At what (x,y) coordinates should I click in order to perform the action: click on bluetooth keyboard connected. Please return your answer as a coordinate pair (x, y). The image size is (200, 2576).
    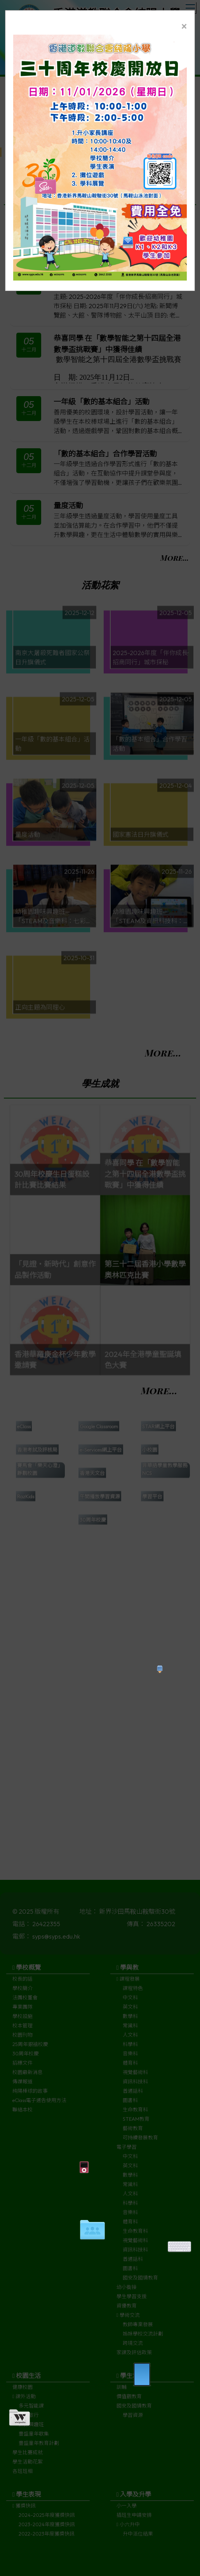
    Looking at the image, I should click on (179, 2247).